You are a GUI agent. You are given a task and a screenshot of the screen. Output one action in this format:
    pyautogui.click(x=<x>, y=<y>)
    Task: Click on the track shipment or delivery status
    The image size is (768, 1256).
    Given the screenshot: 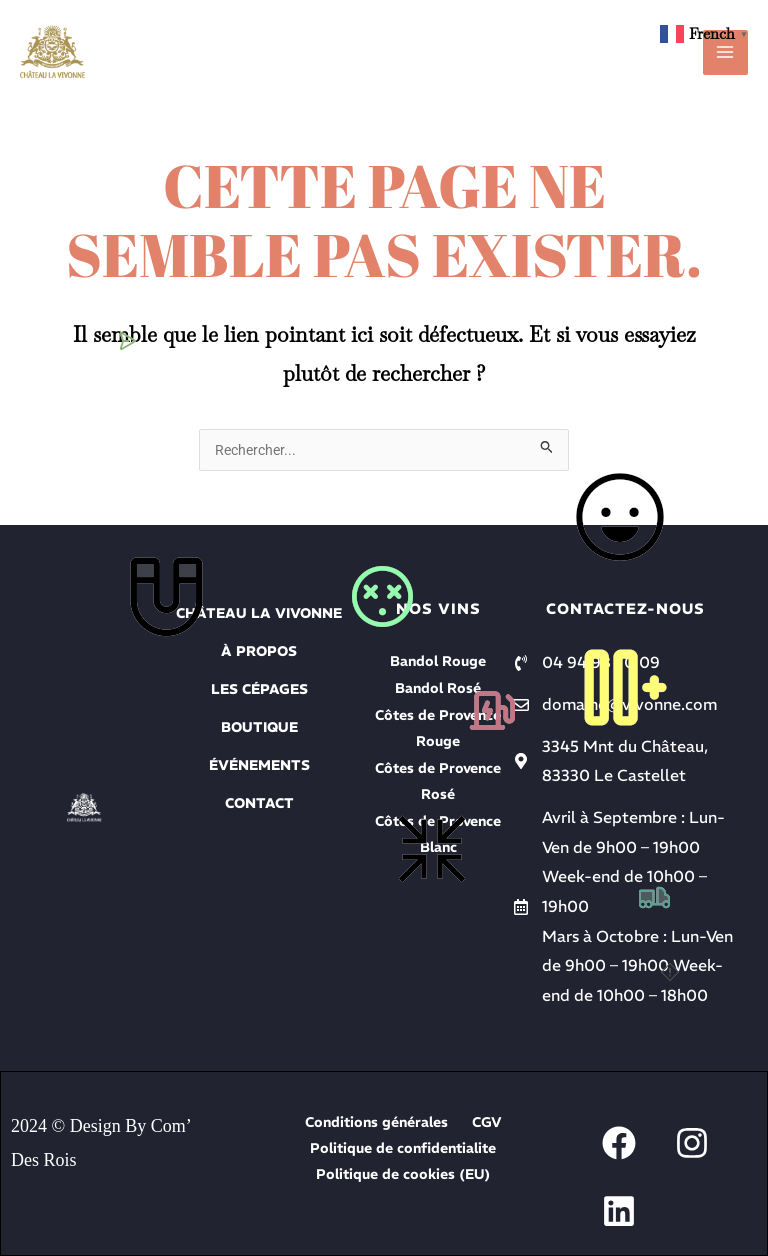 What is the action you would take?
    pyautogui.click(x=654, y=897)
    